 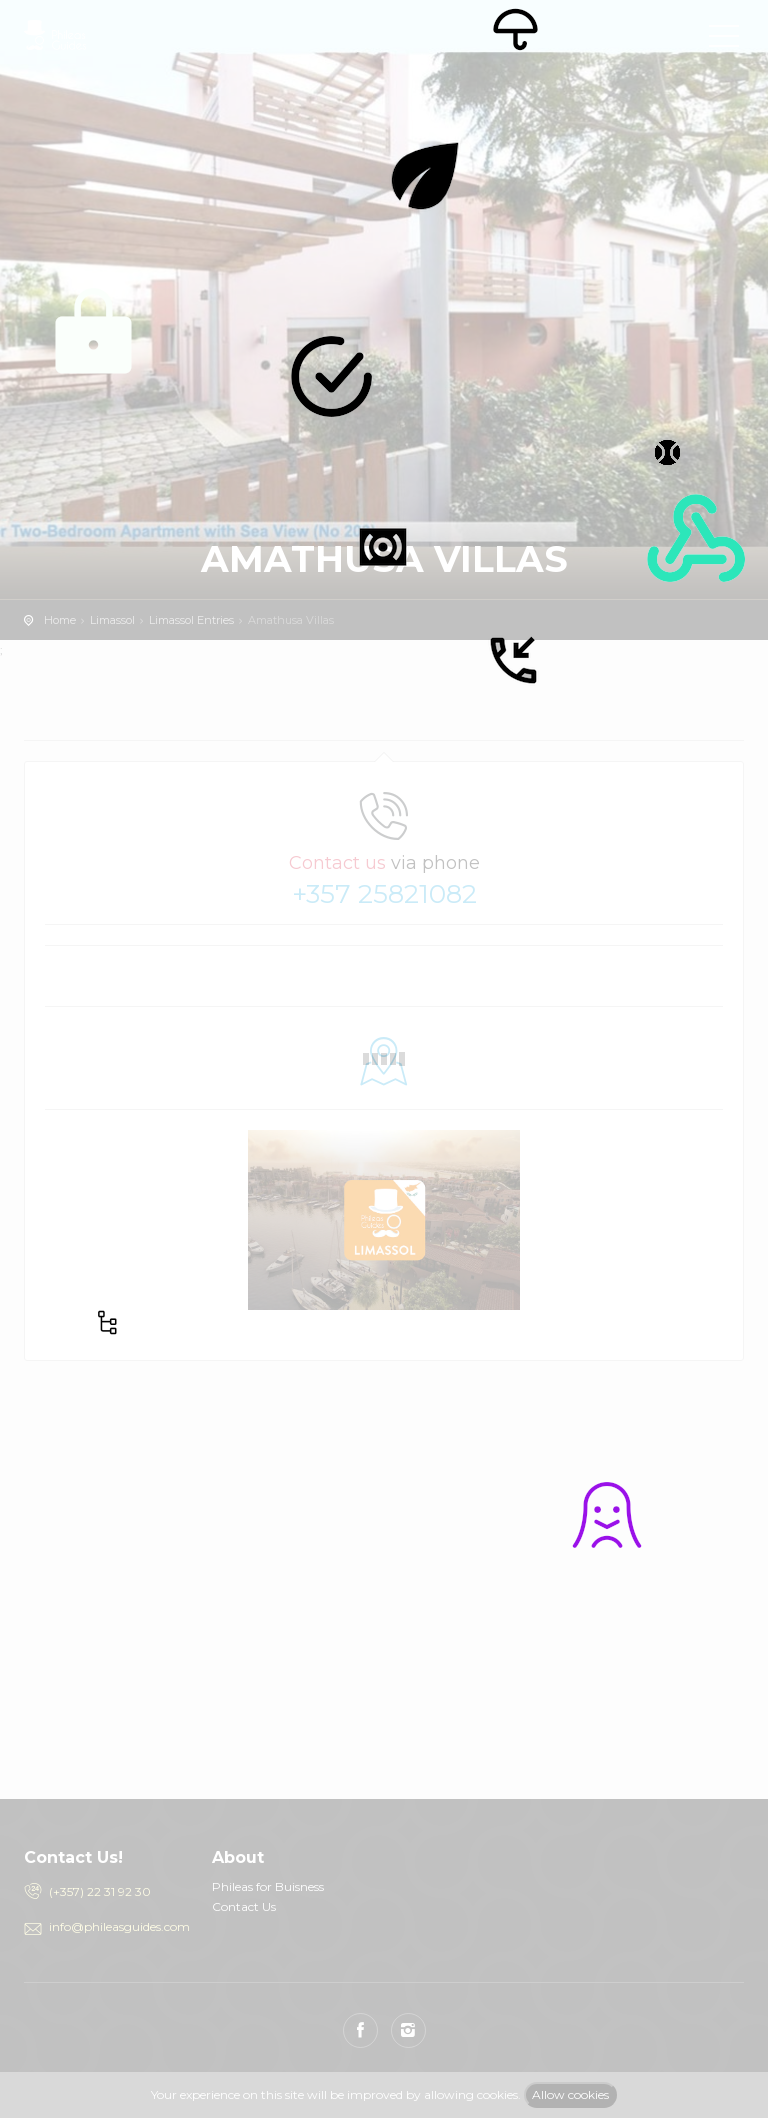 What do you see at coordinates (93, 335) in the screenshot?
I see `indicates a locked or secured item` at bounding box center [93, 335].